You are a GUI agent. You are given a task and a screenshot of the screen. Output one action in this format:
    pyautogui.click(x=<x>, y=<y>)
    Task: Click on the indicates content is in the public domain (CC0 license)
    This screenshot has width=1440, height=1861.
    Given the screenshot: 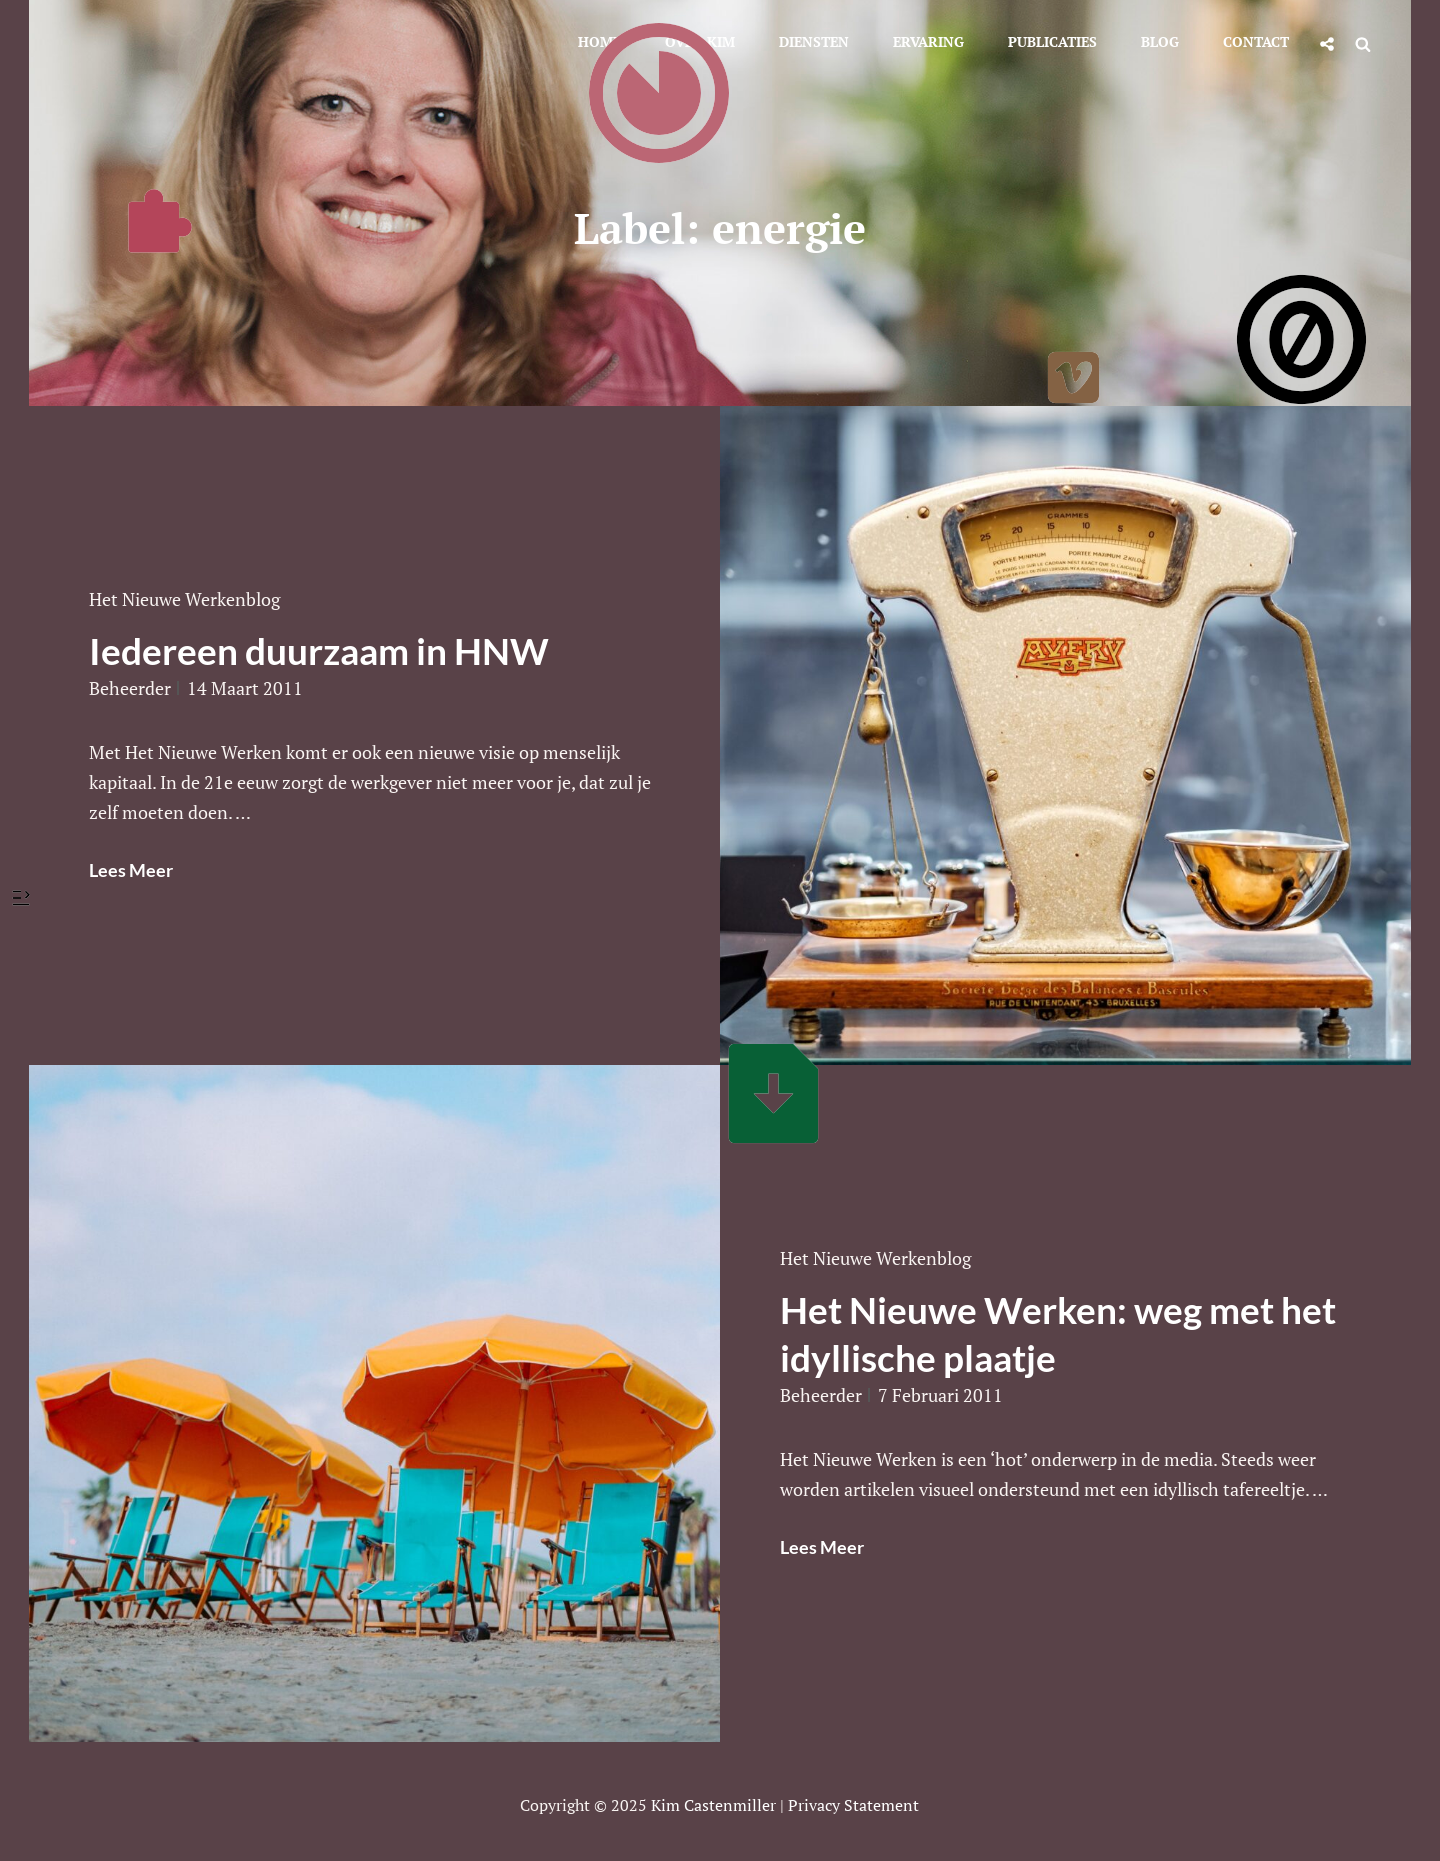 What is the action you would take?
    pyautogui.click(x=1301, y=339)
    